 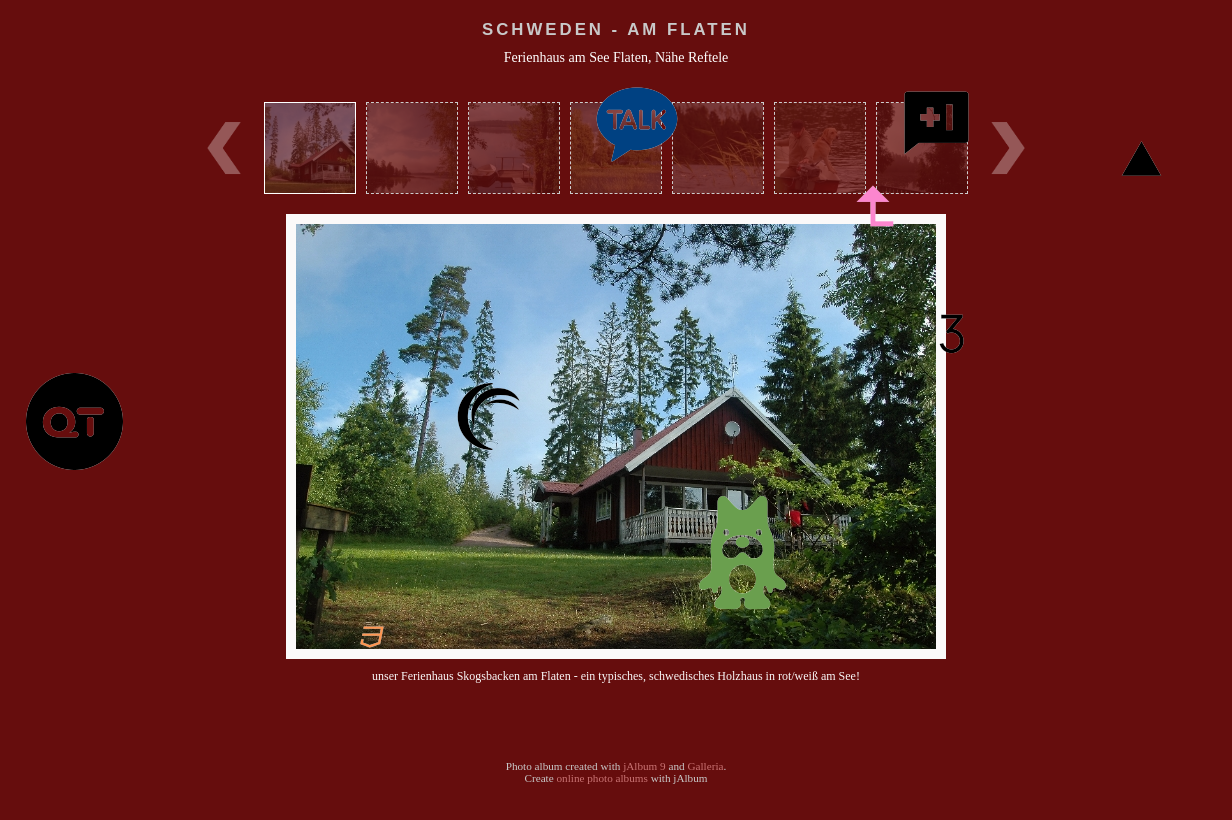 I want to click on open KakaoTalk messaging app, so click(x=637, y=122).